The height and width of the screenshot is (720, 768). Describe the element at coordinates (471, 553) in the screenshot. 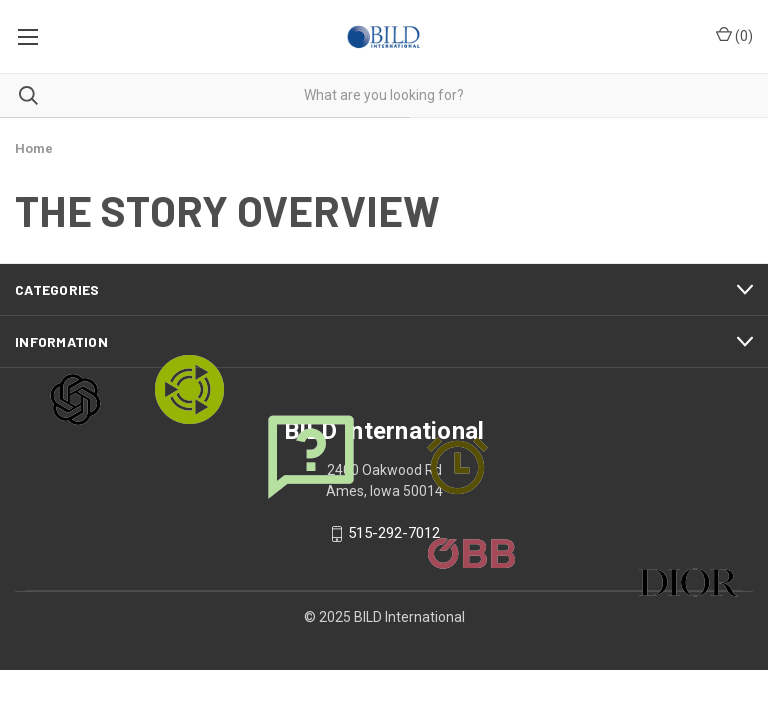

I see `navigate to ÖBB austrian railway services` at that location.